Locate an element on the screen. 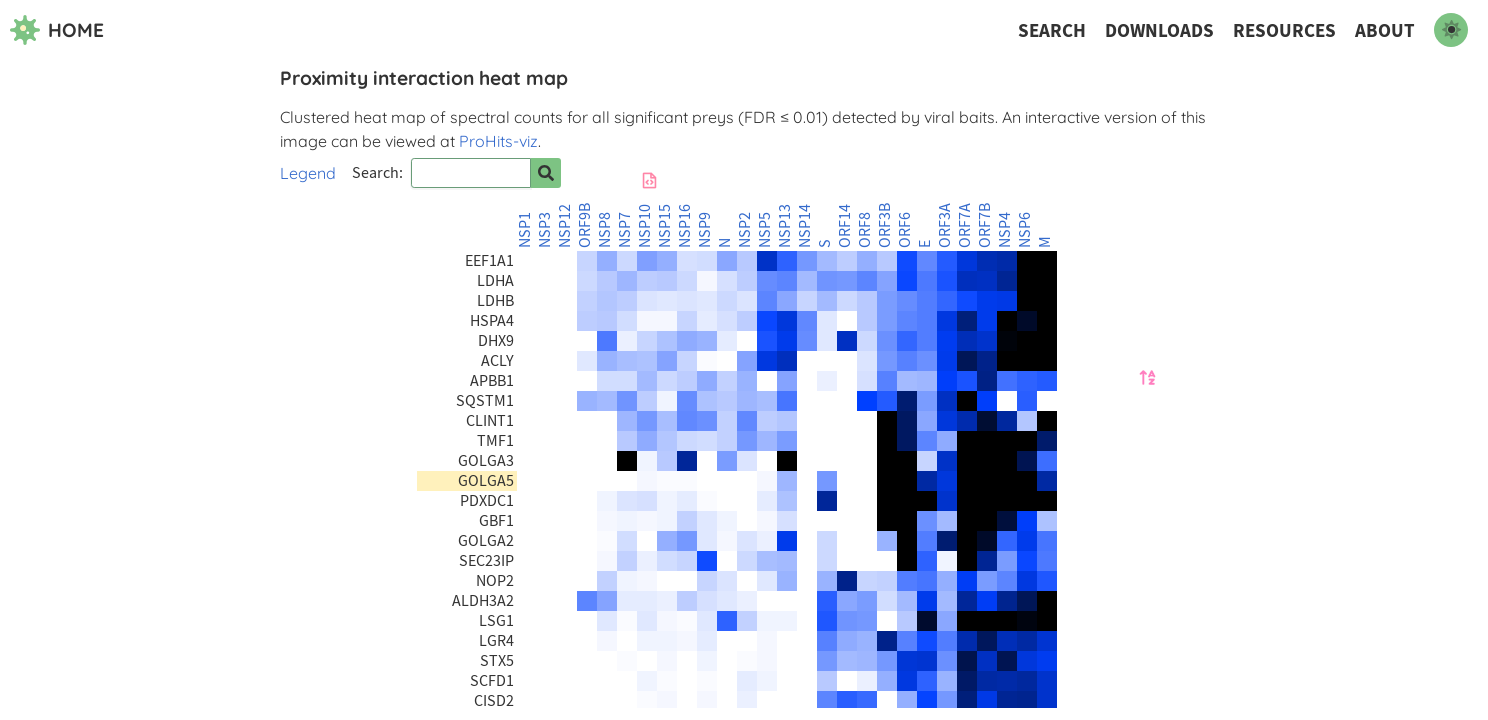 The width and height of the screenshot is (1488, 720). view source code file is located at coordinates (649, 180).